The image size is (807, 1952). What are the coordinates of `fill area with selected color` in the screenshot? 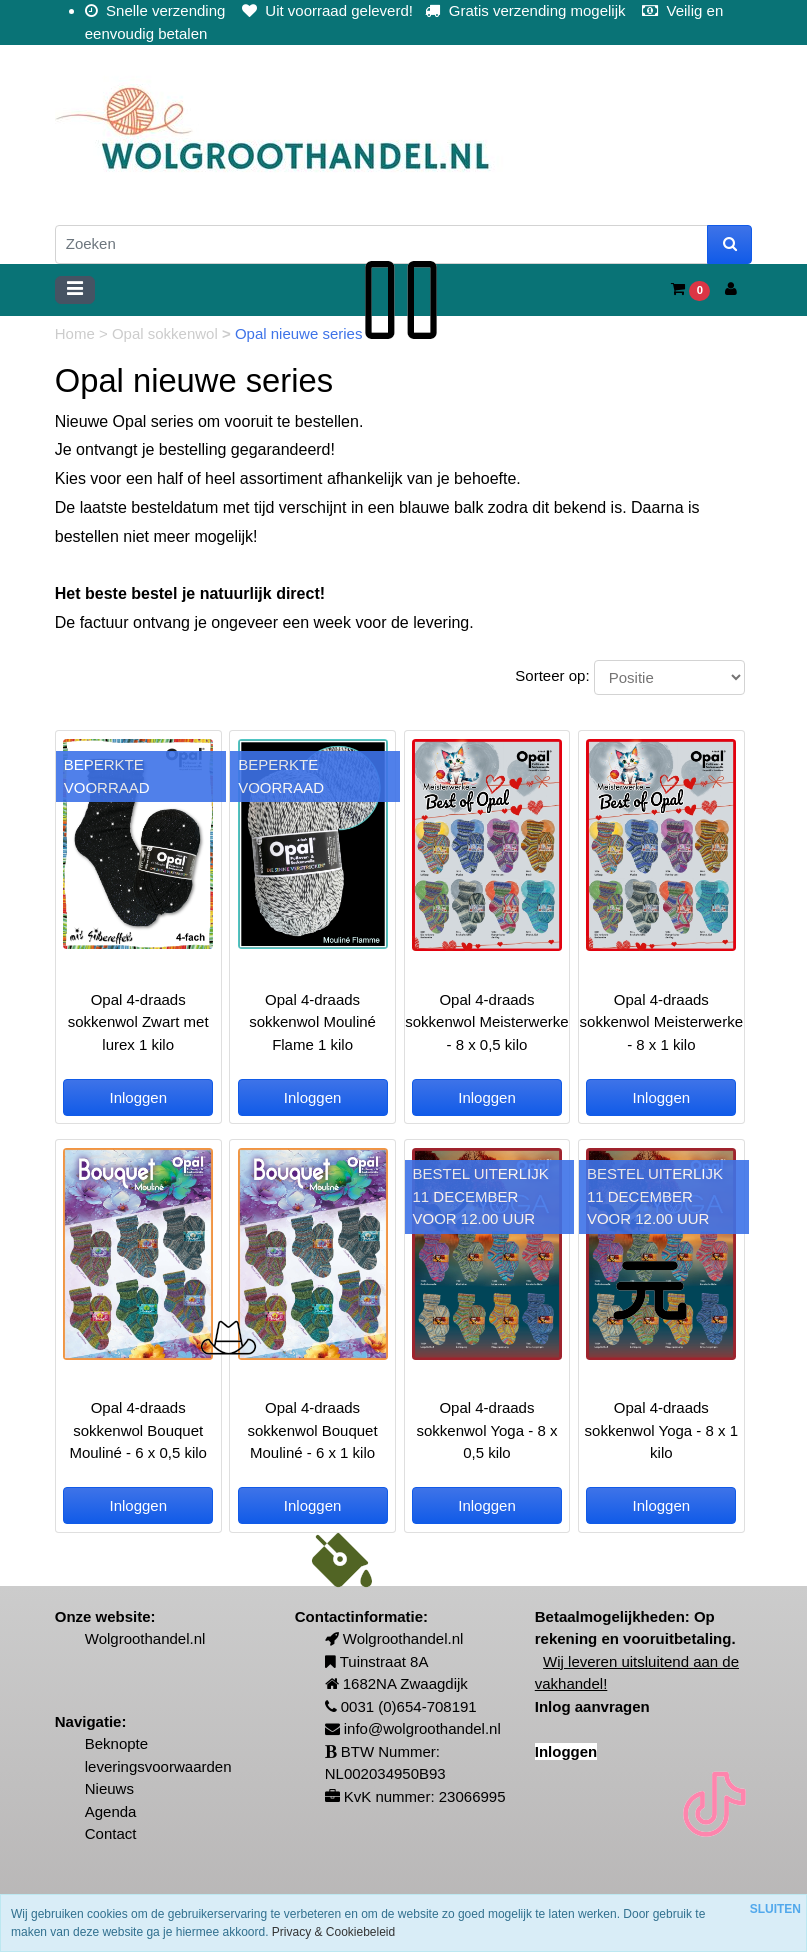 It's located at (341, 1562).